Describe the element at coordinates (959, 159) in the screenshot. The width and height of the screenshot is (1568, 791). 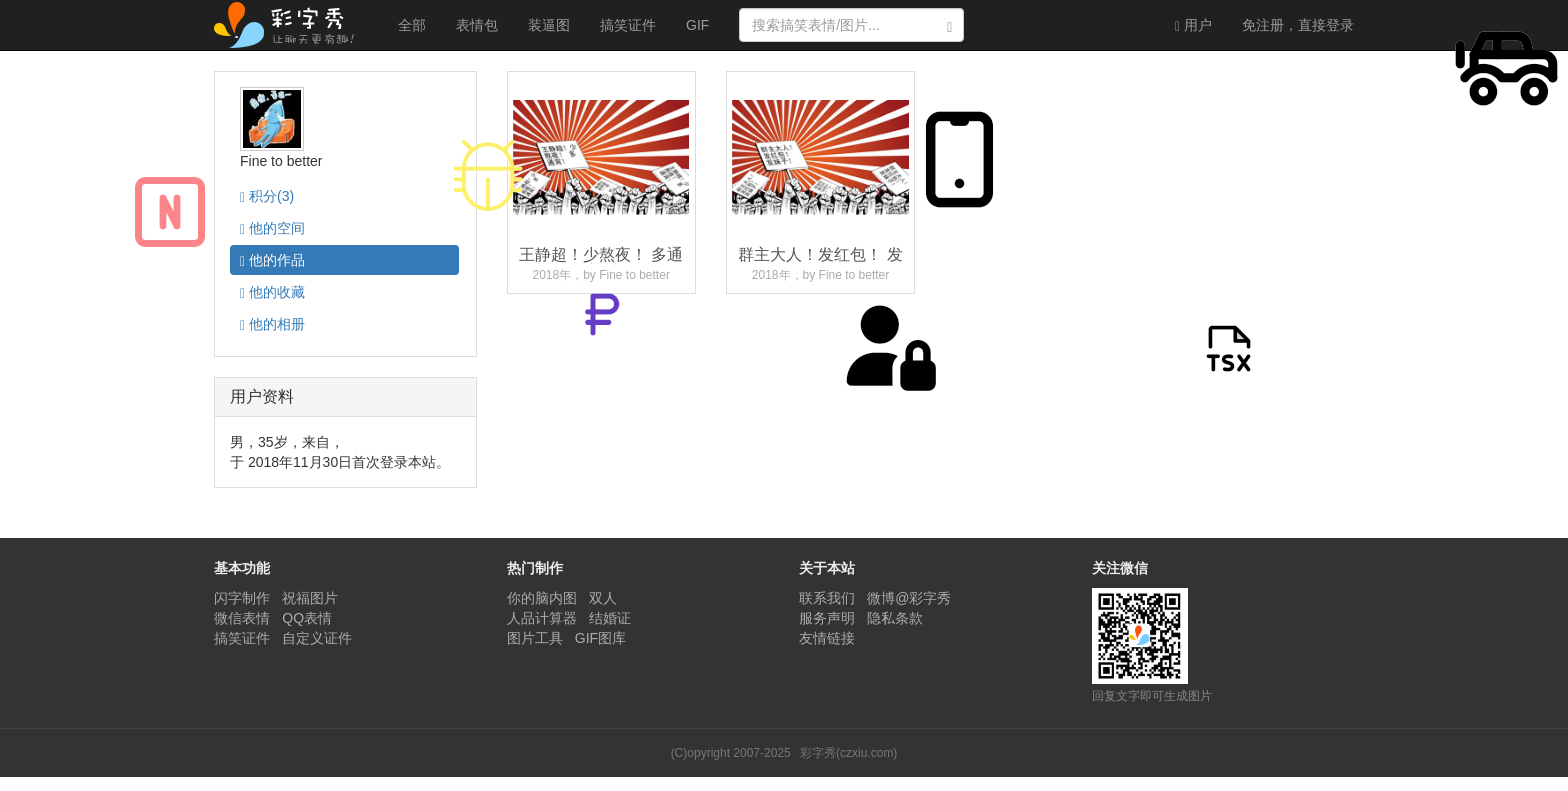
I see `switch to mobile view` at that location.